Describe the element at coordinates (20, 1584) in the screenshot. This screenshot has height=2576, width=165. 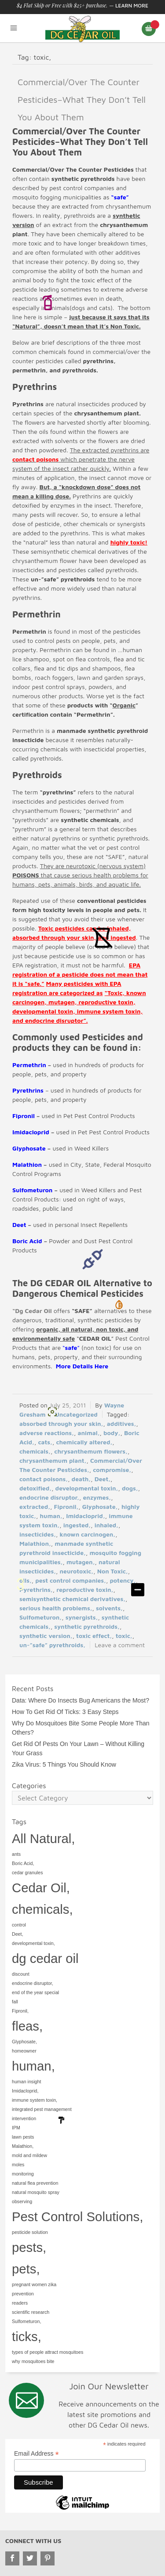
I see `indicates step 3 in a multi-step process` at that location.